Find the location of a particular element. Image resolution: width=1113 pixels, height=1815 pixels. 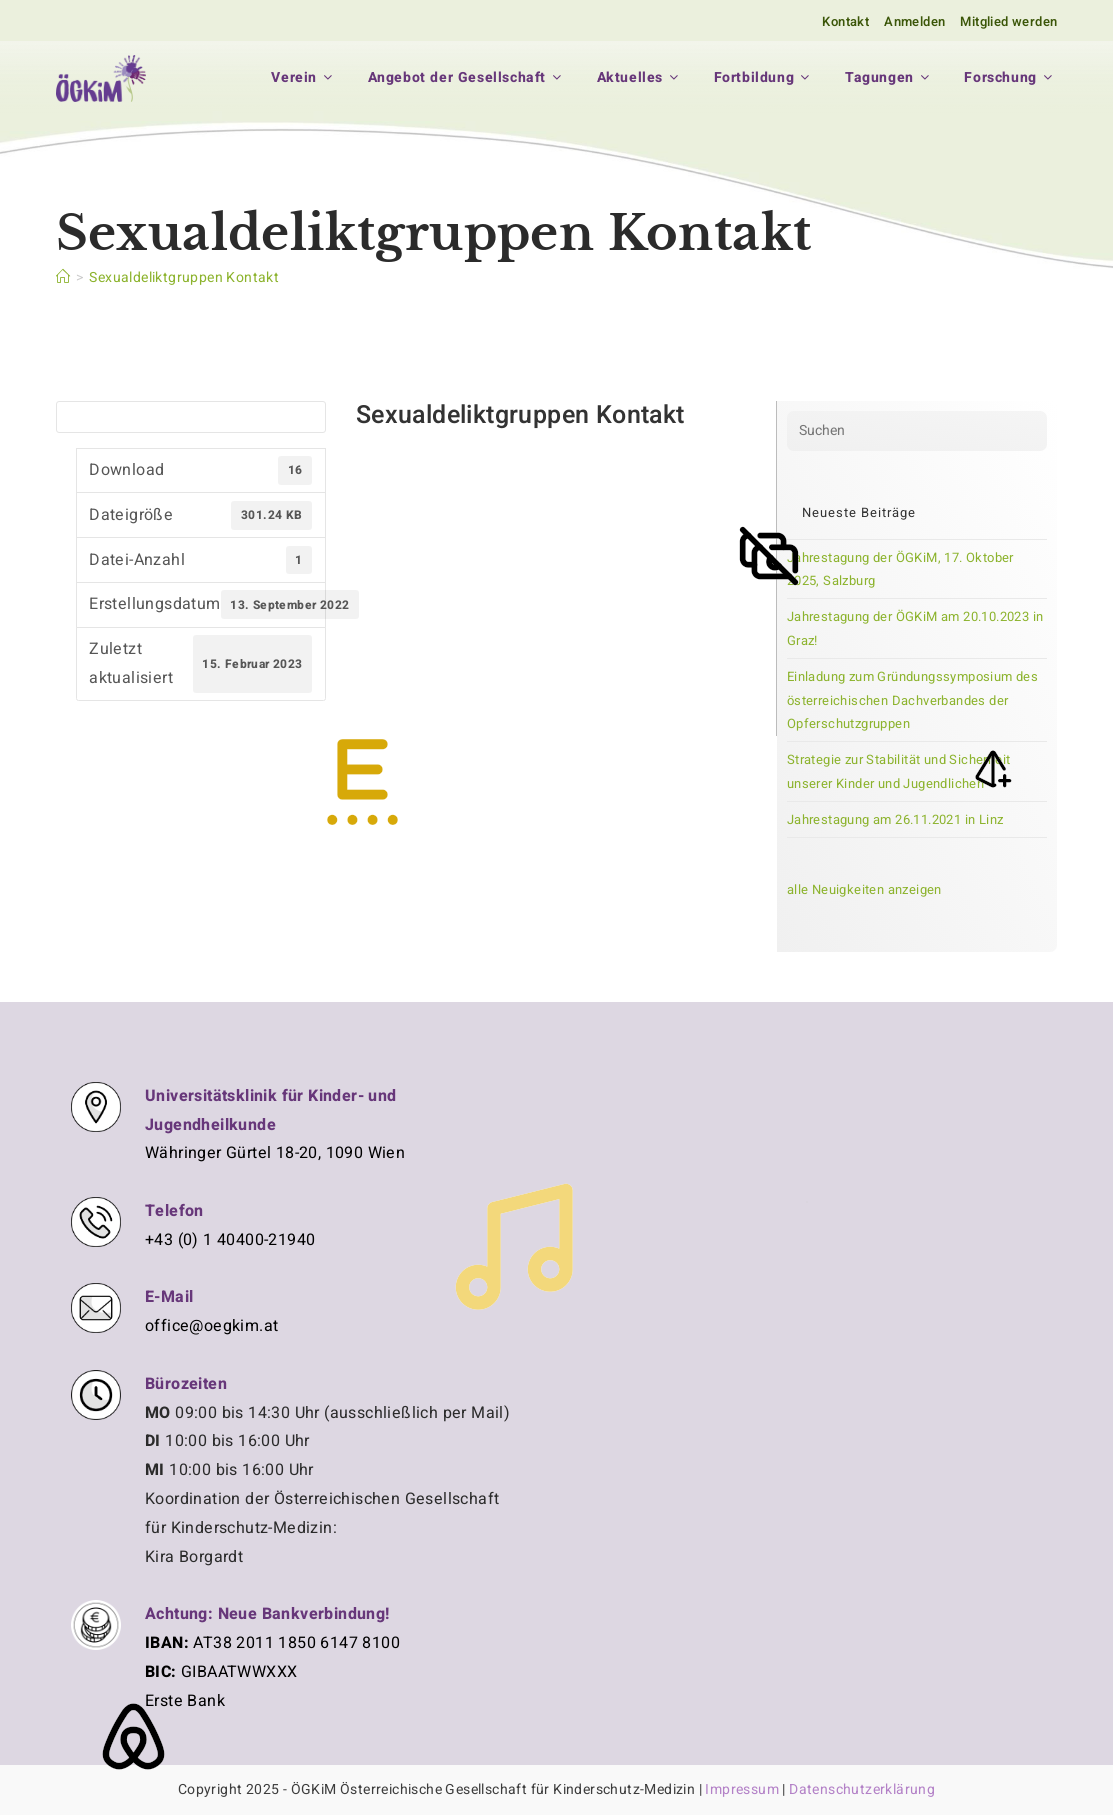

indicates payment is unavailable or disabled is located at coordinates (769, 556).